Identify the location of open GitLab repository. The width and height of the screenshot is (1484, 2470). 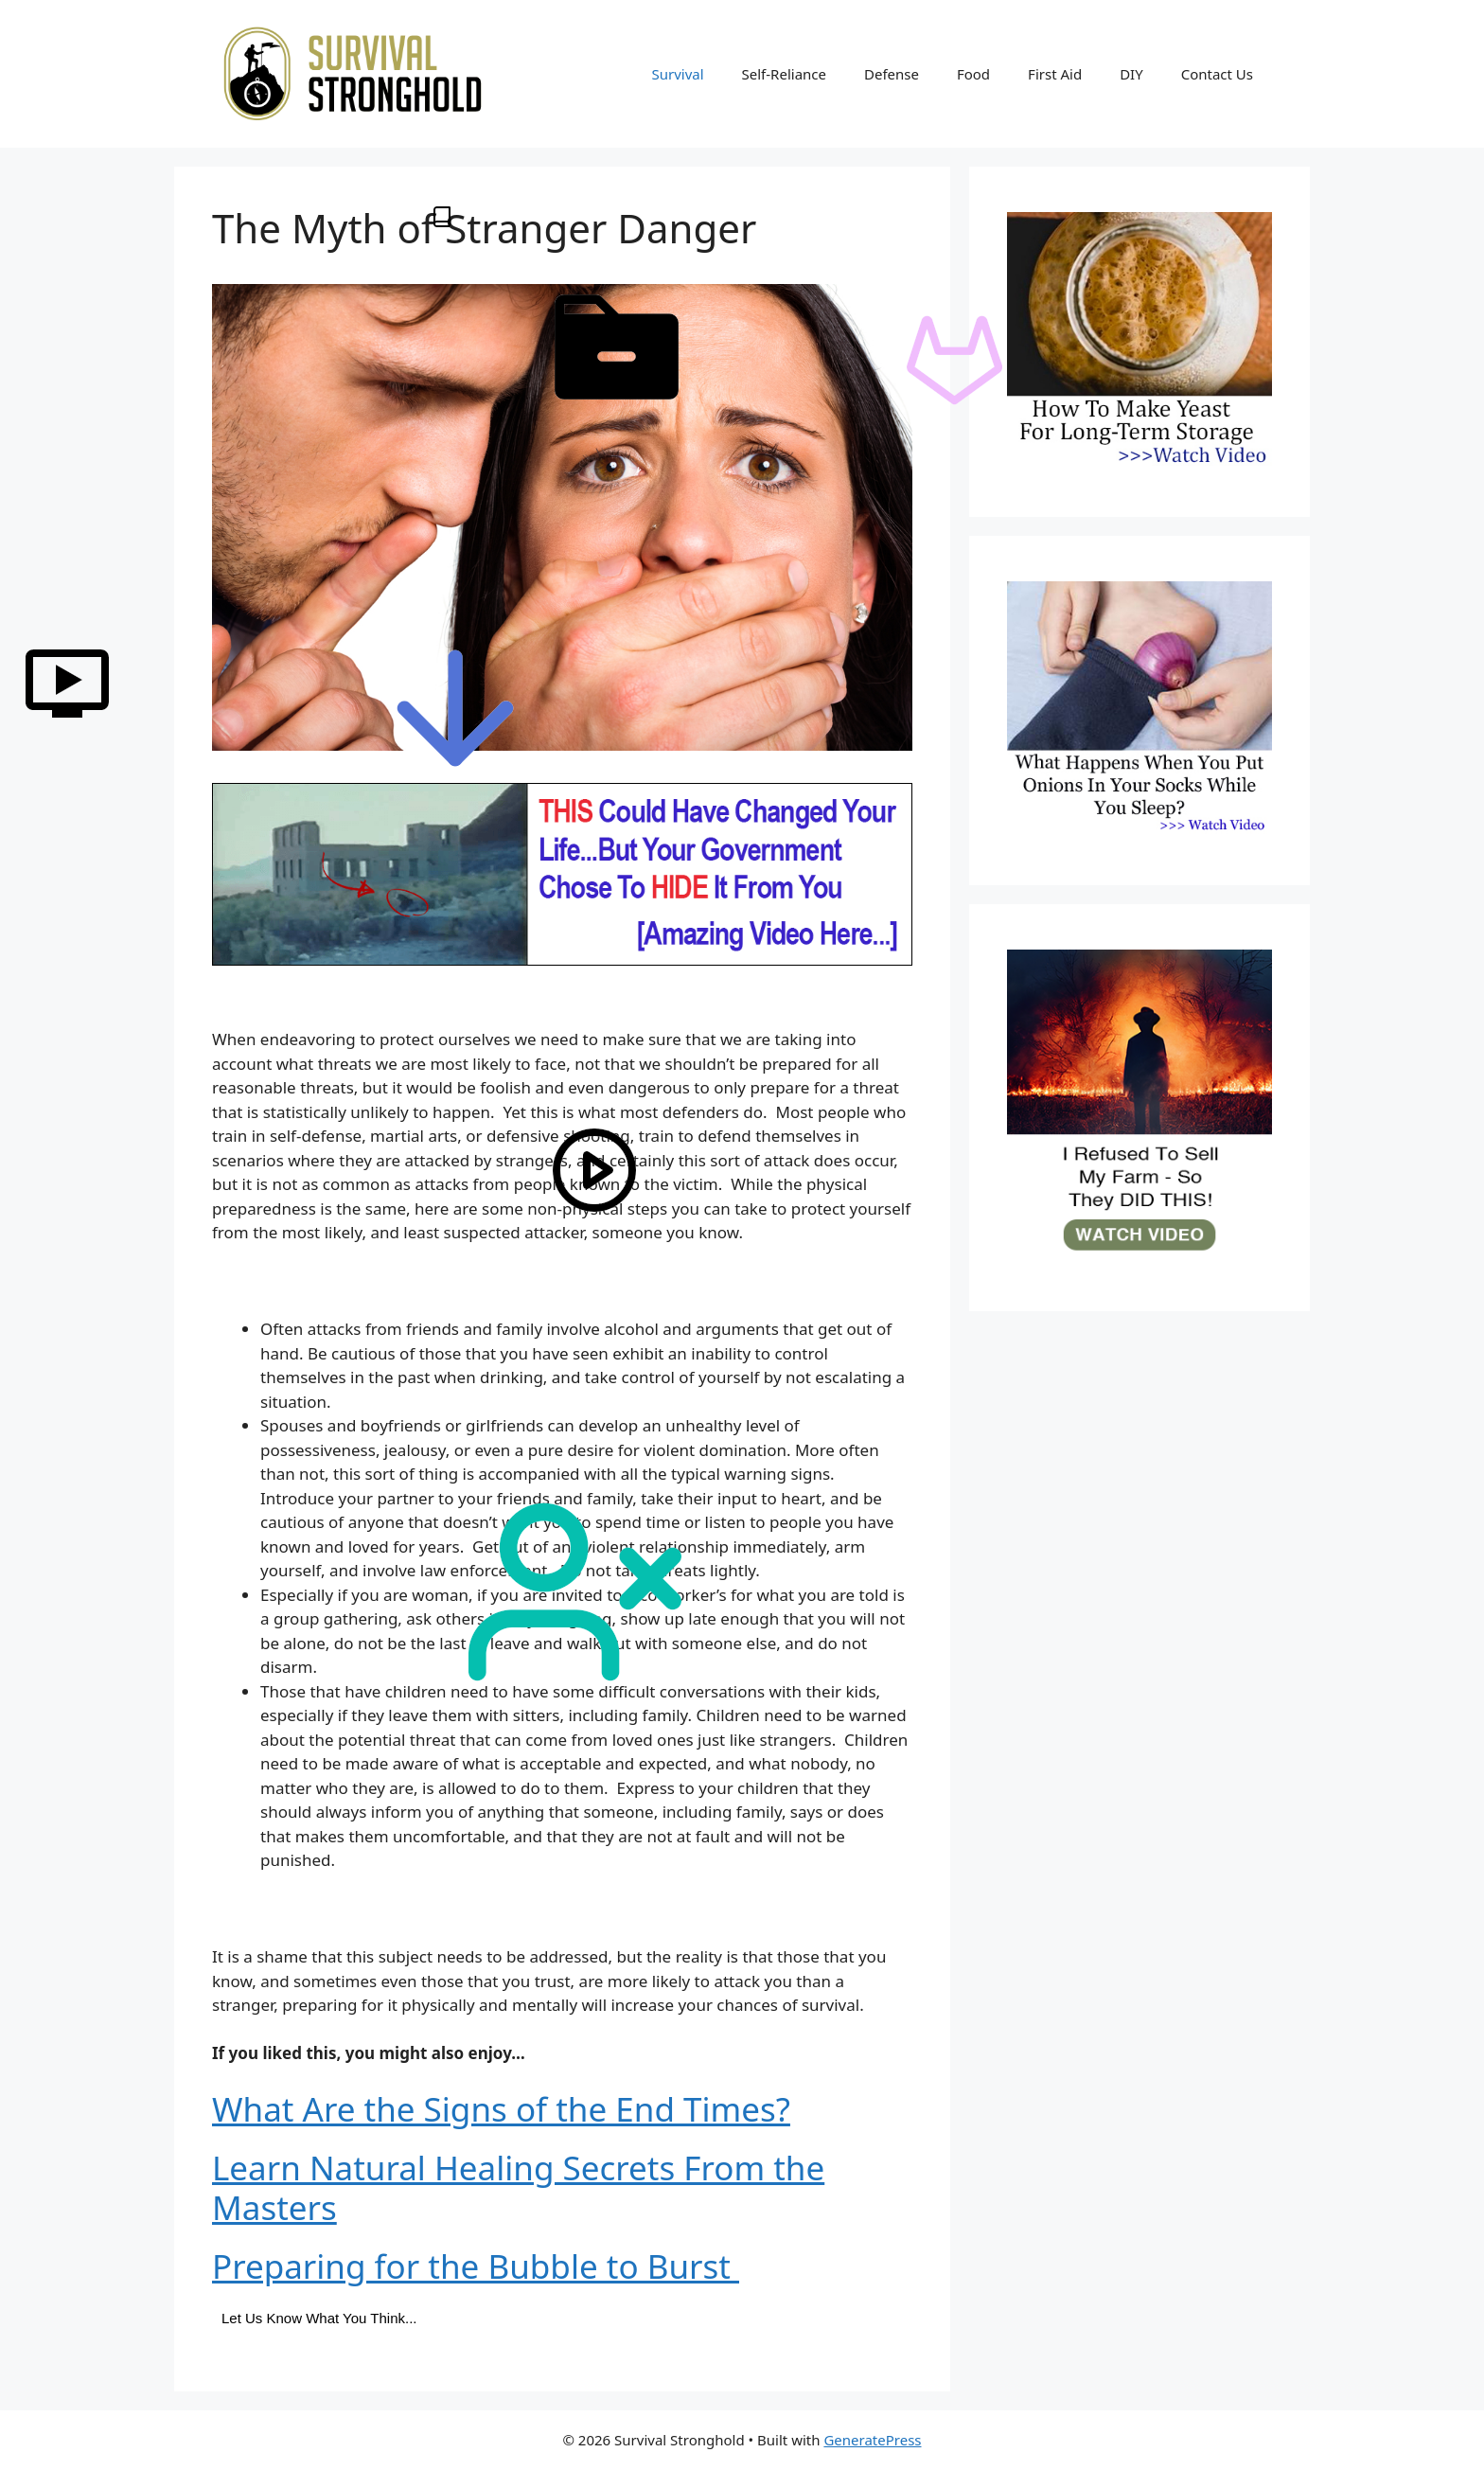
(954, 360).